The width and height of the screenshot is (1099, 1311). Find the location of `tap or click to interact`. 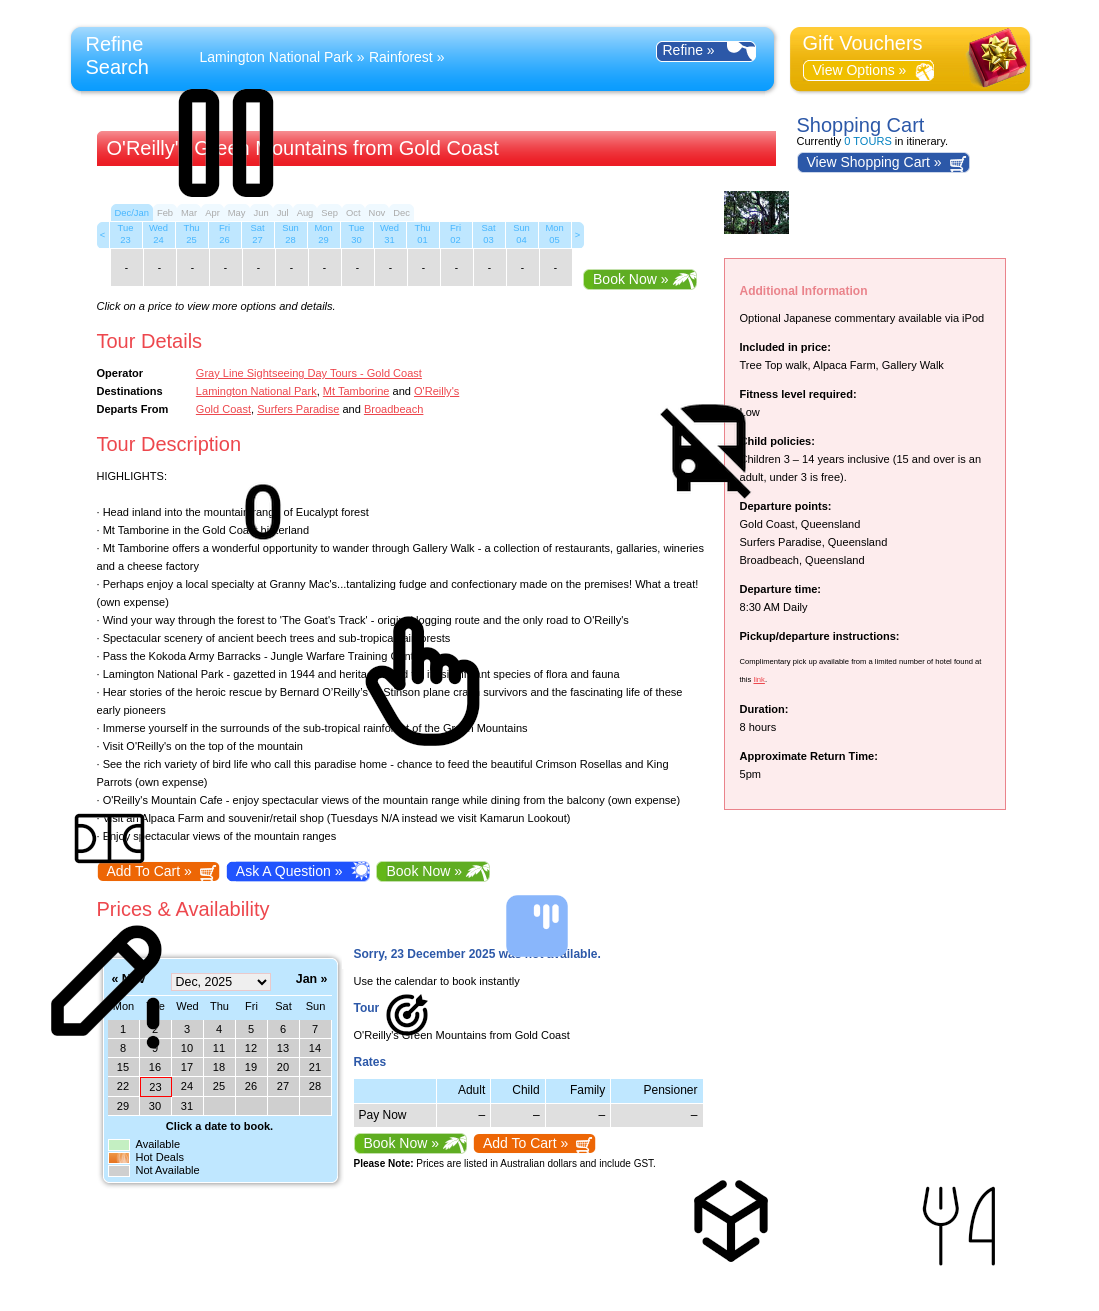

tap or click to interact is located at coordinates (424, 678).